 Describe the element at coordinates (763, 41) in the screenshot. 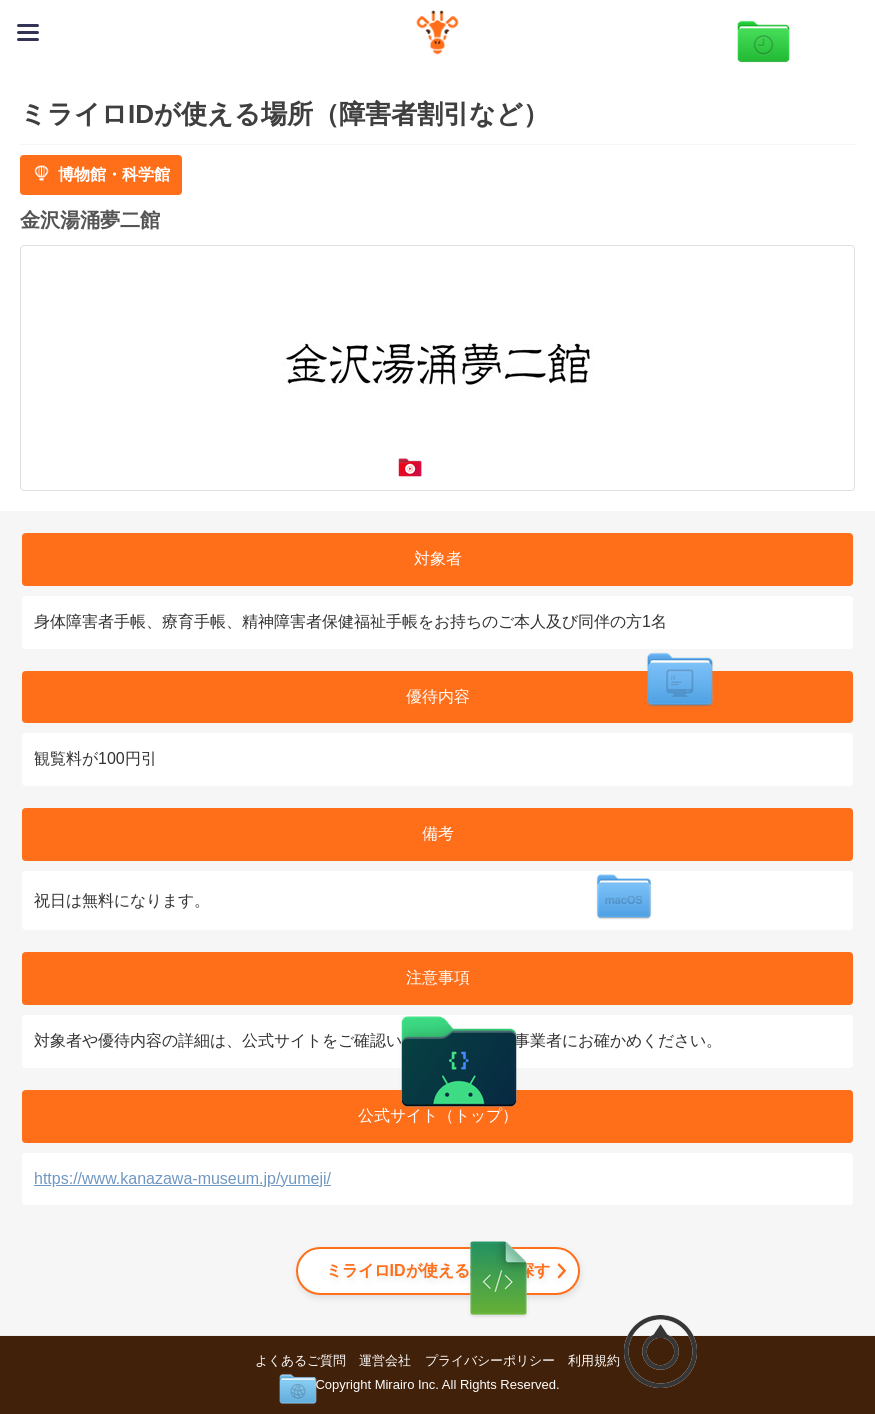

I see `access temporary files folder` at that location.